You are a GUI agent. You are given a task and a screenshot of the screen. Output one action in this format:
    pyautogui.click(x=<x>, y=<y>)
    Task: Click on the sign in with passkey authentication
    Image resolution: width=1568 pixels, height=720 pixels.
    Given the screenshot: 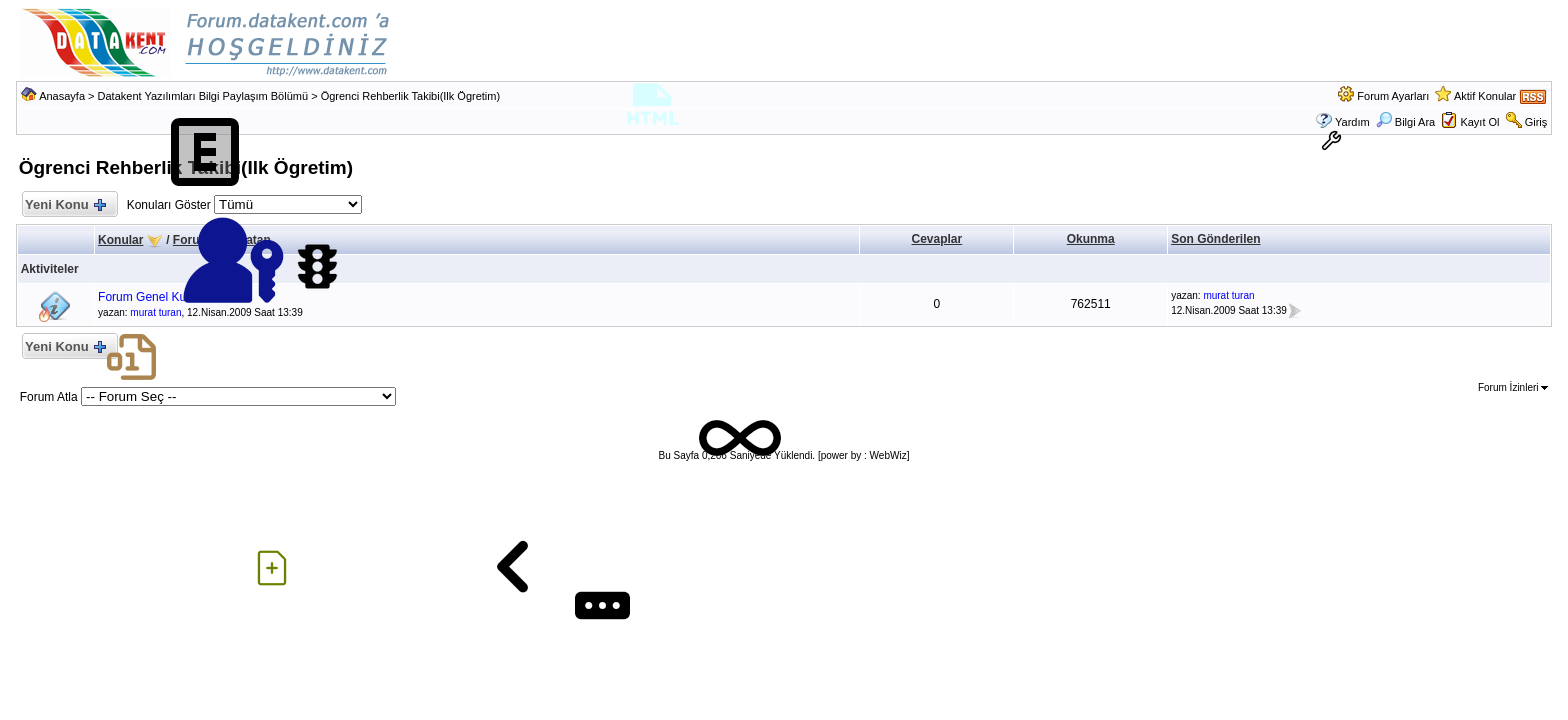 What is the action you would take?
    pyautogui.click(x=232, y=263)
    